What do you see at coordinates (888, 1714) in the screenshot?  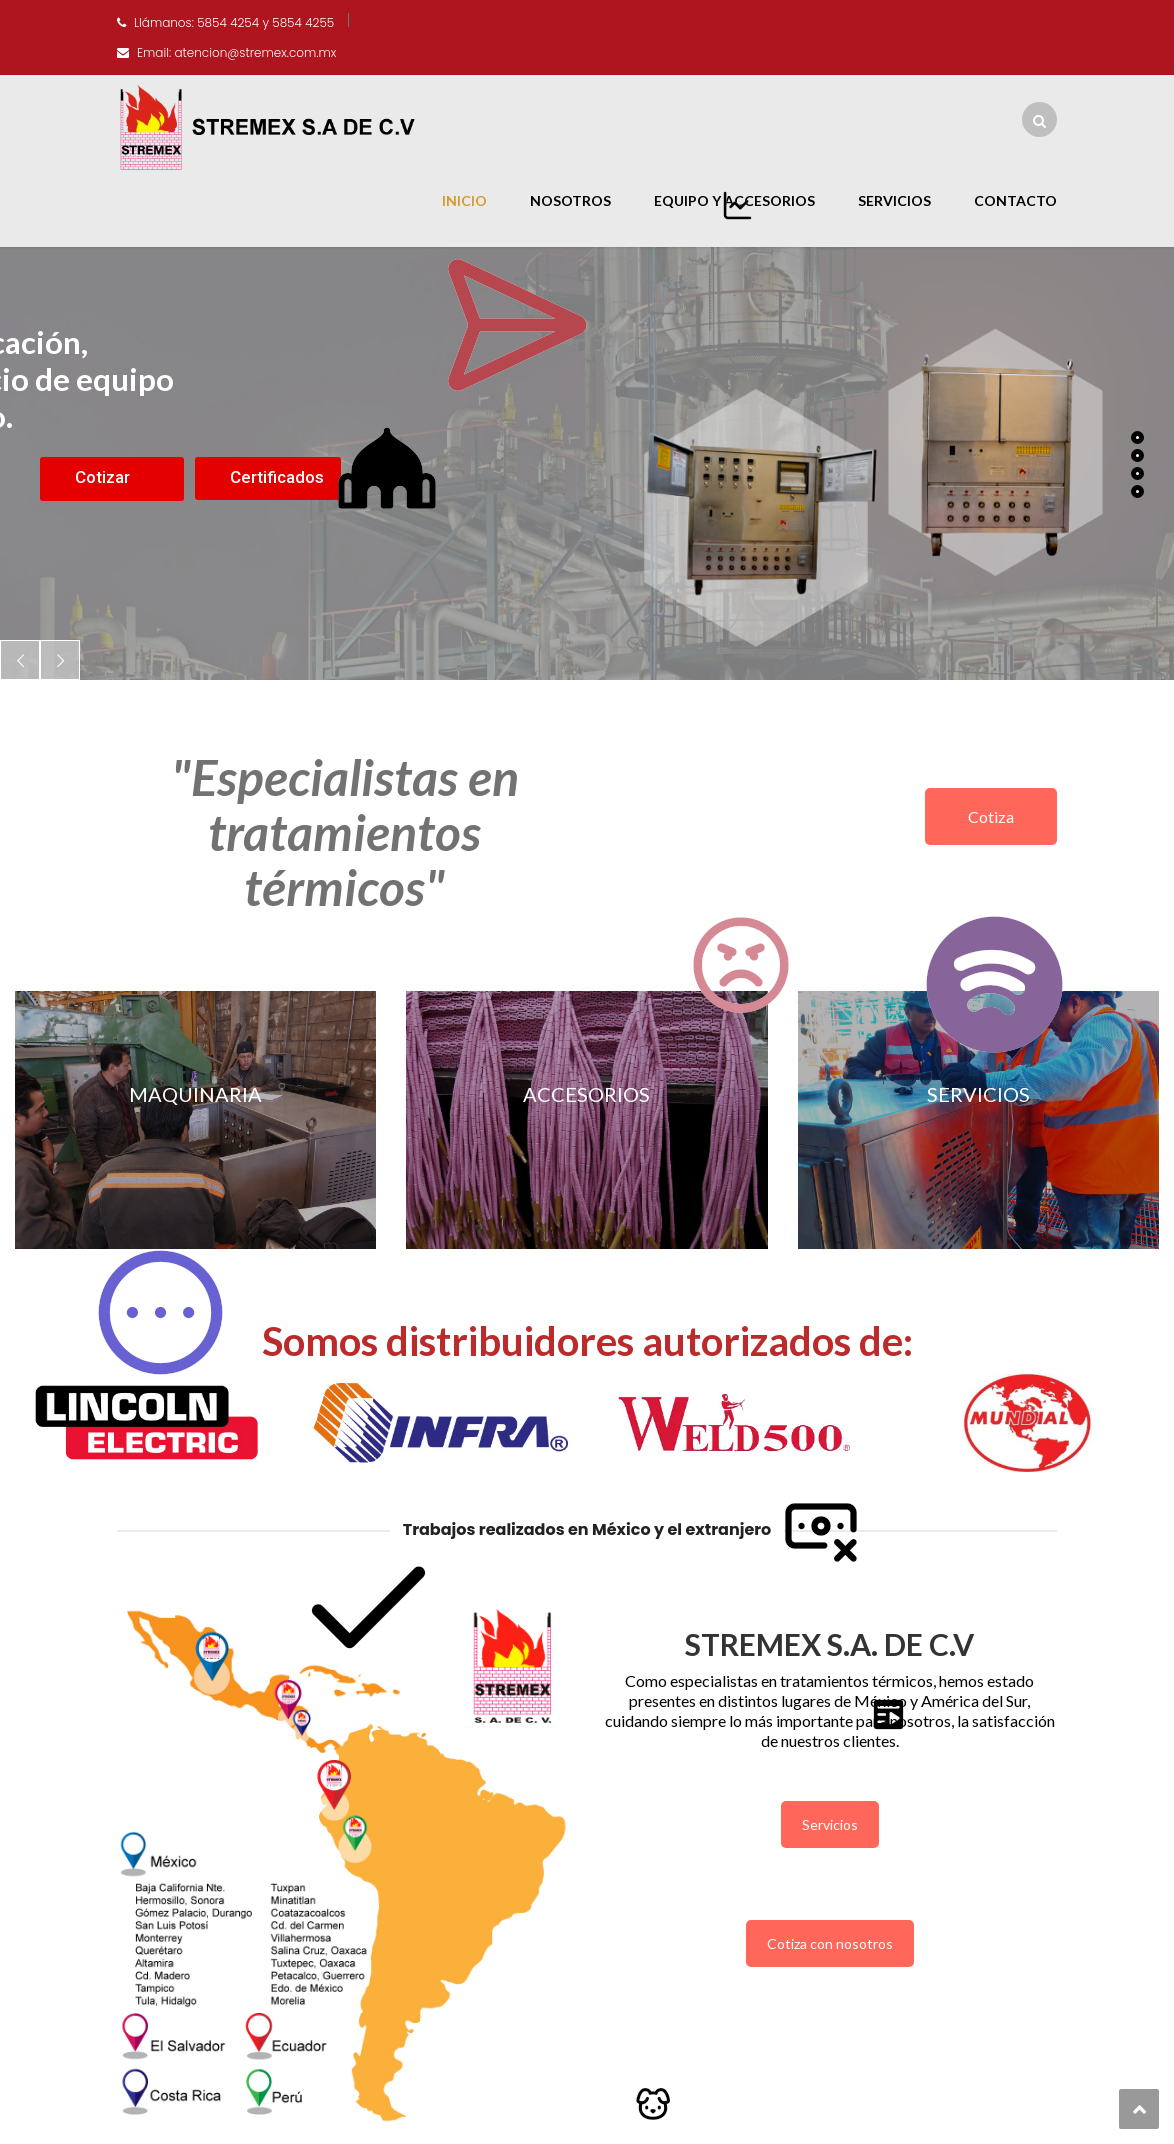 I see `view media queue or playlist` at bounding box center [888, 1714].